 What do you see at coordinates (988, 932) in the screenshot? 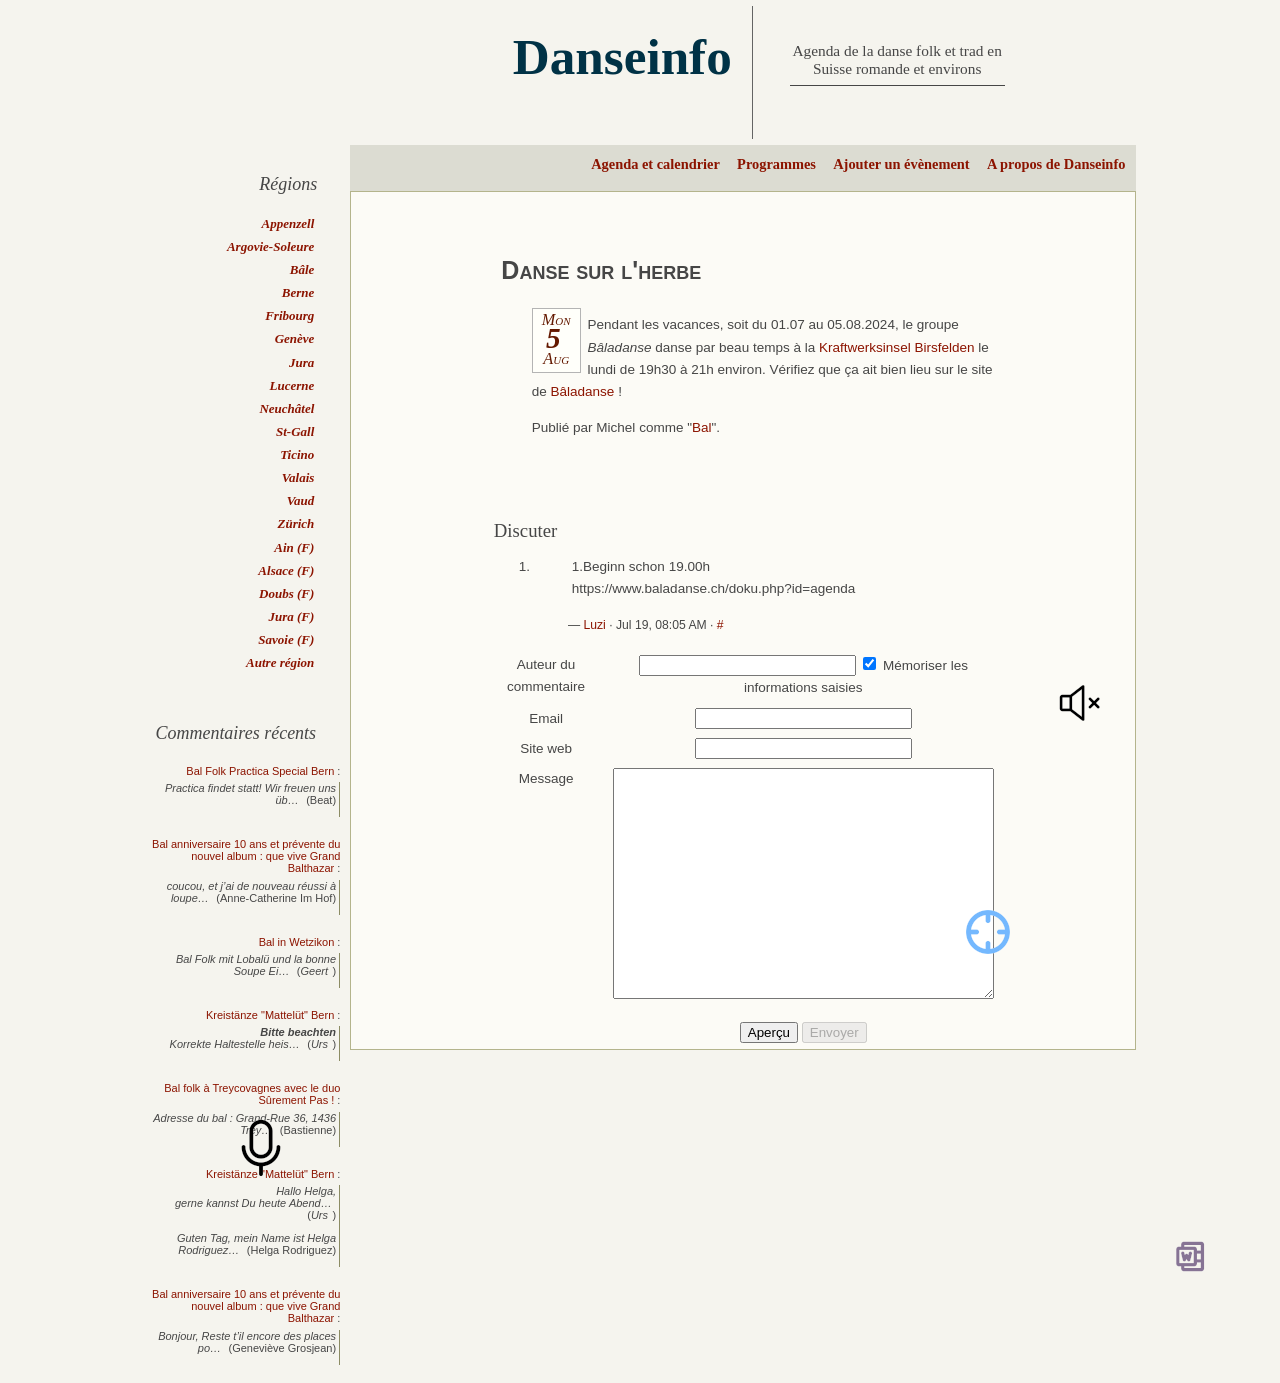
I see `center map on current location` at bounding box center [988, 932].